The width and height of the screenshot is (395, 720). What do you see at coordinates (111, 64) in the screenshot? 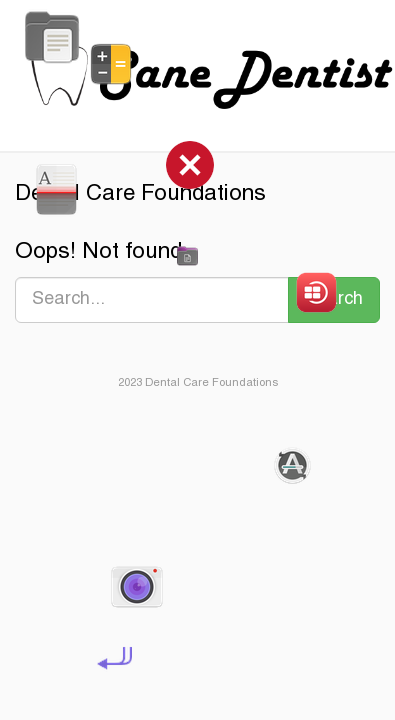
I see `open the calculator app` at bounding box center [111, 64].